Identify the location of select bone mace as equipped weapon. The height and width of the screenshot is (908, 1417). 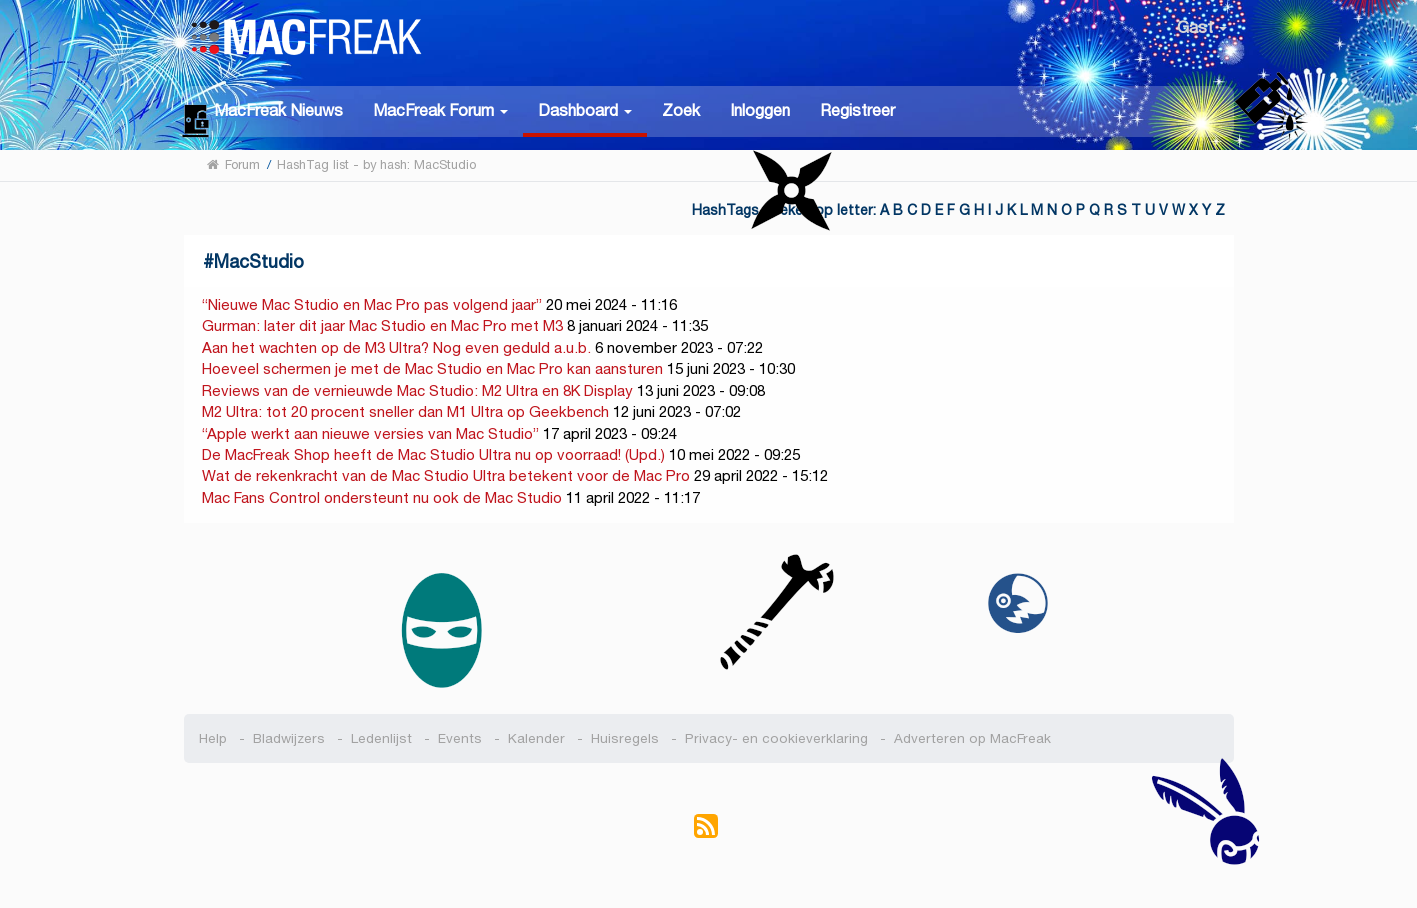
(777, 612).